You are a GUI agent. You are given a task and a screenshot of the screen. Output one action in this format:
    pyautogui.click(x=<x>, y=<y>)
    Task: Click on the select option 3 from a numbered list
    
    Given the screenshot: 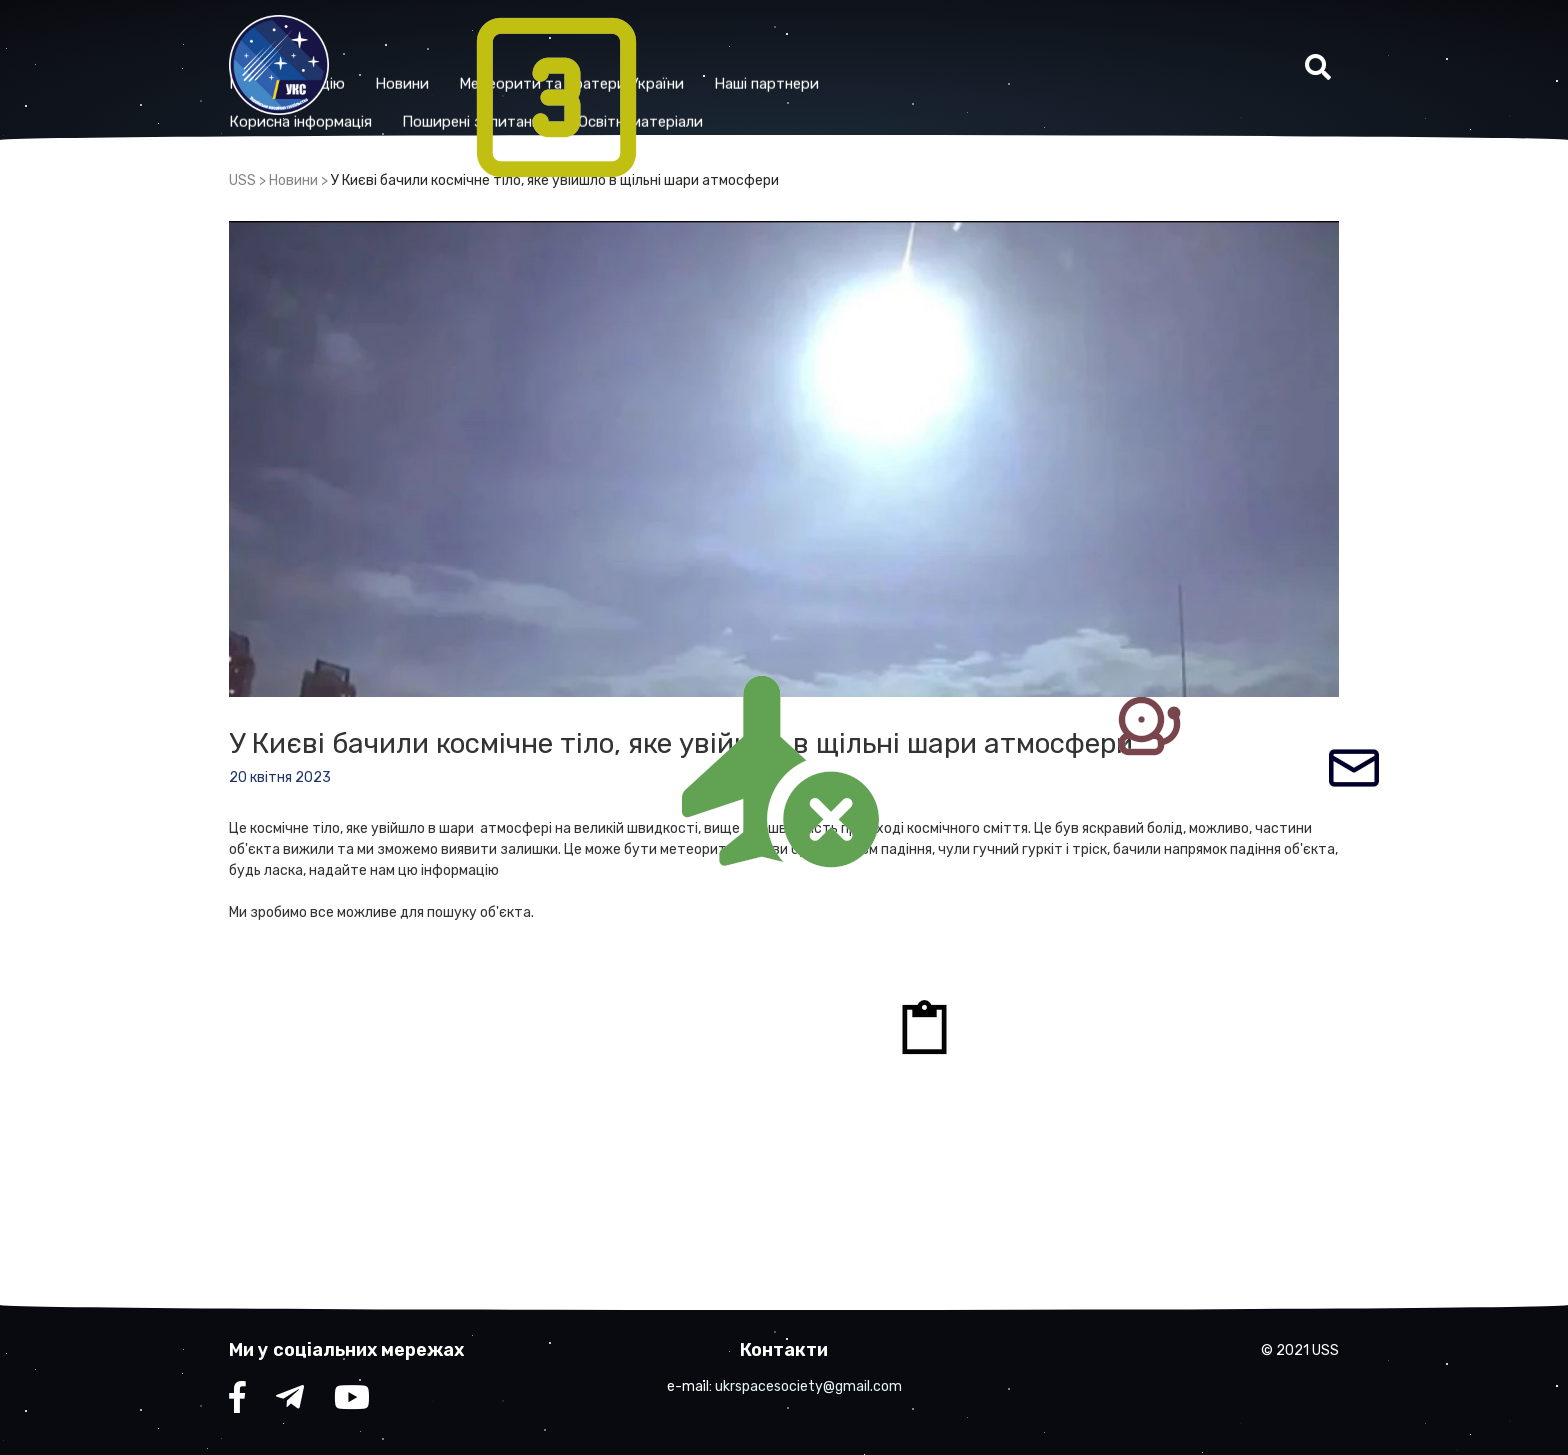 What is the action you would take?
    pyautogui.click(x=556, y=97)
    